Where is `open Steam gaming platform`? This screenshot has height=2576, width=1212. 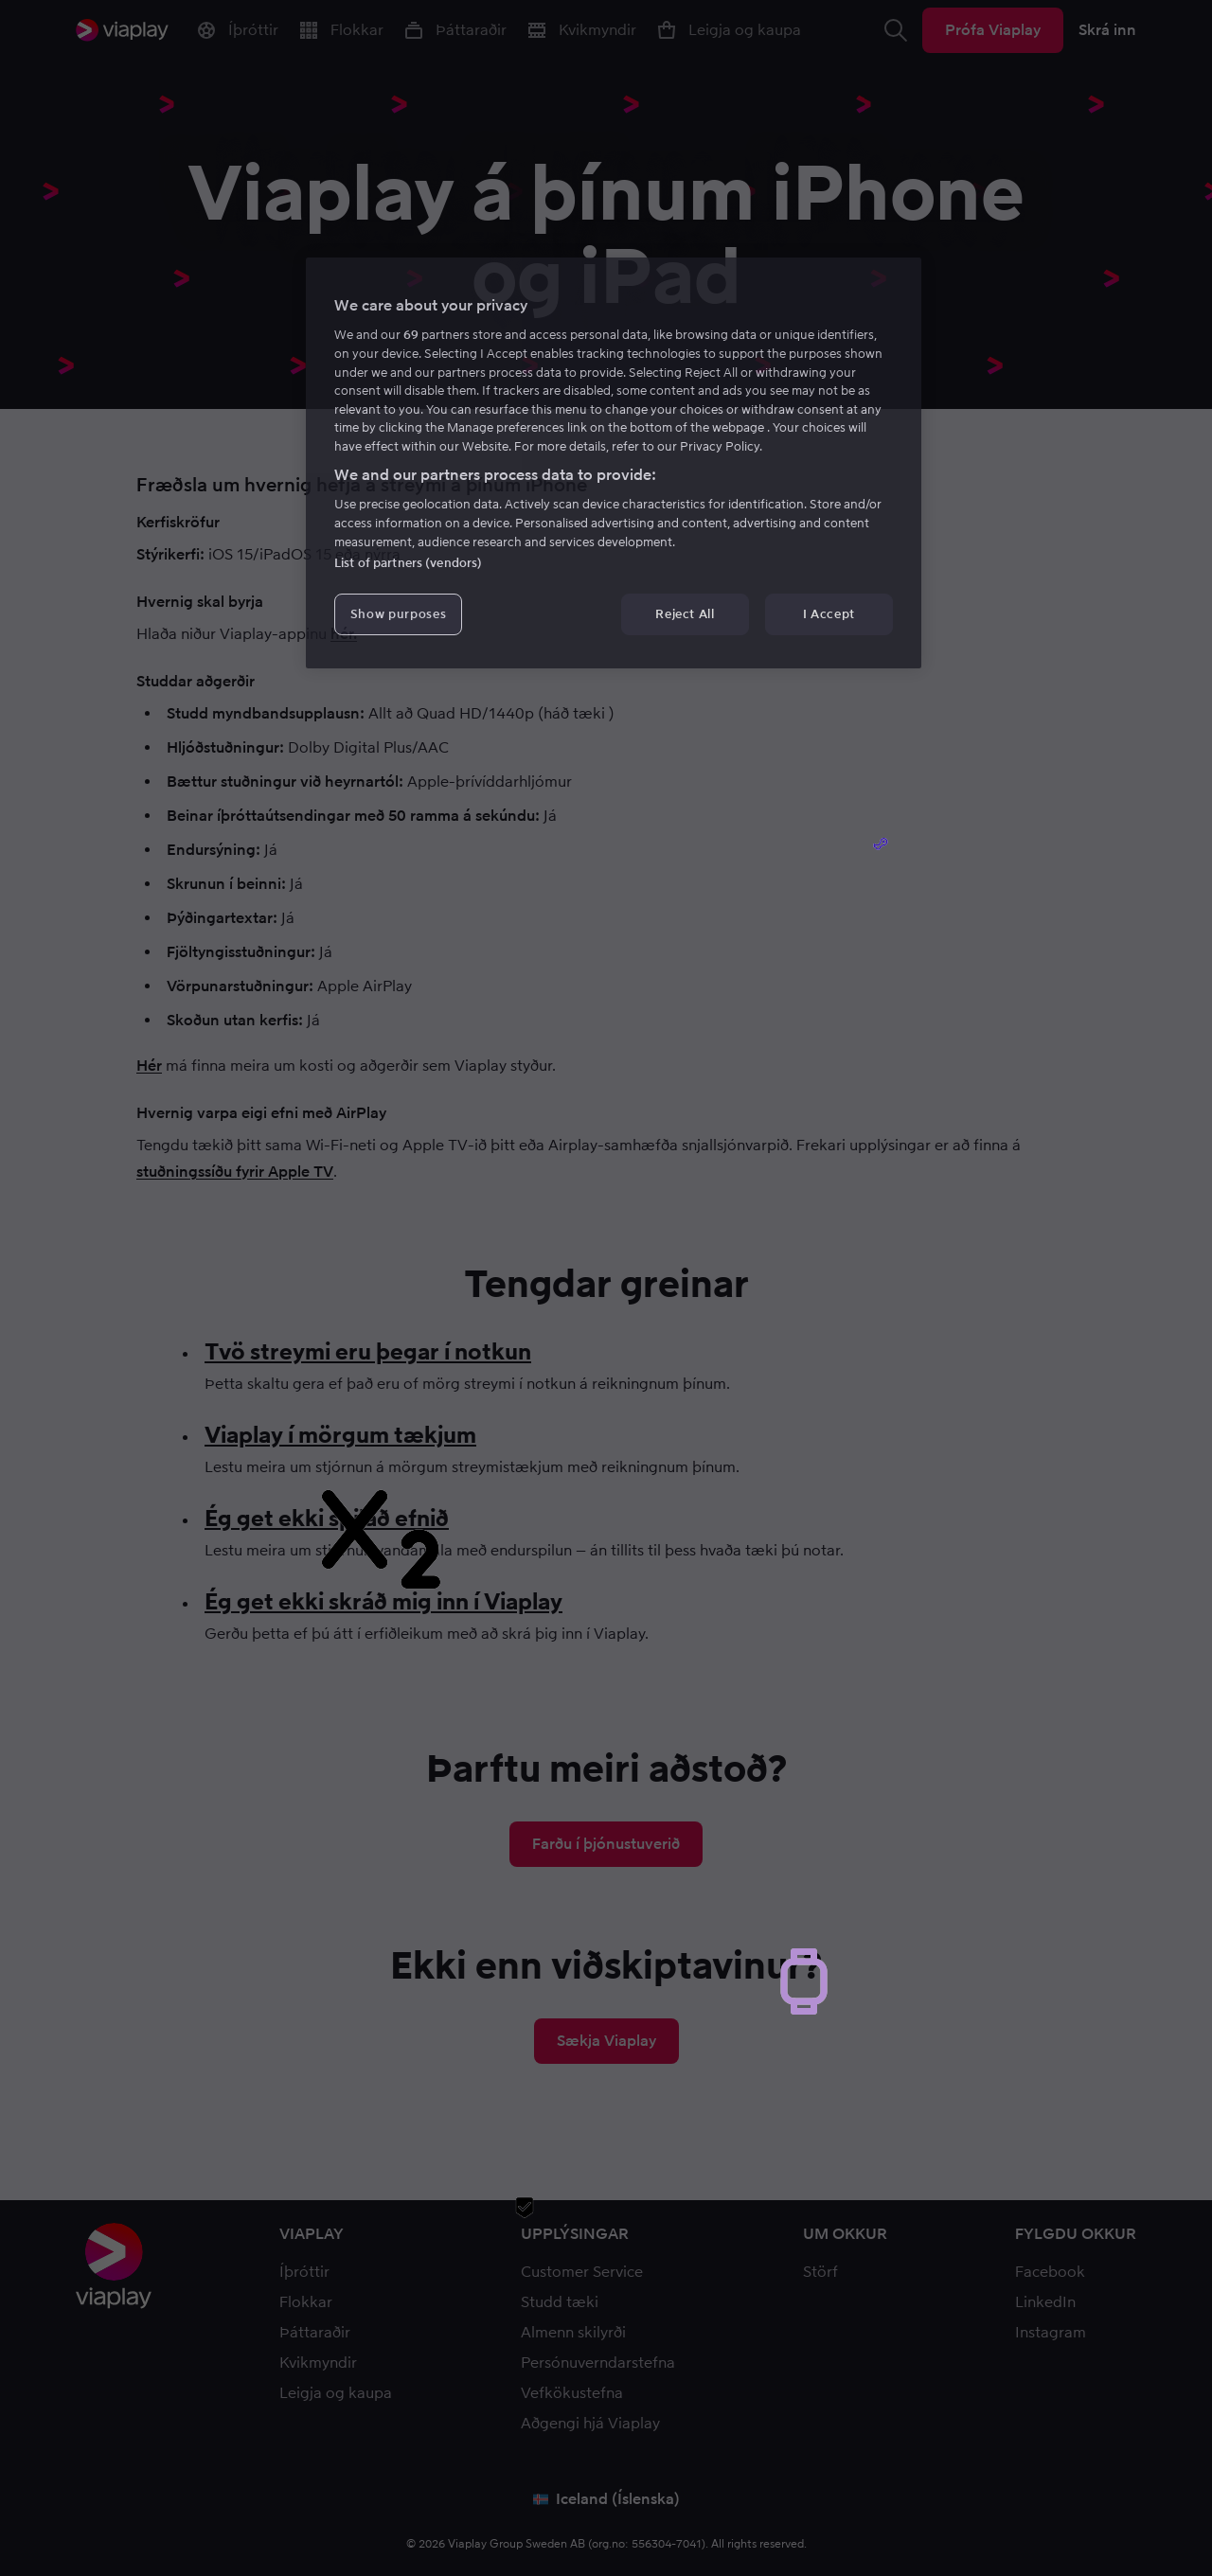
open Steam gaming platform is located at coordinates (881, 844).